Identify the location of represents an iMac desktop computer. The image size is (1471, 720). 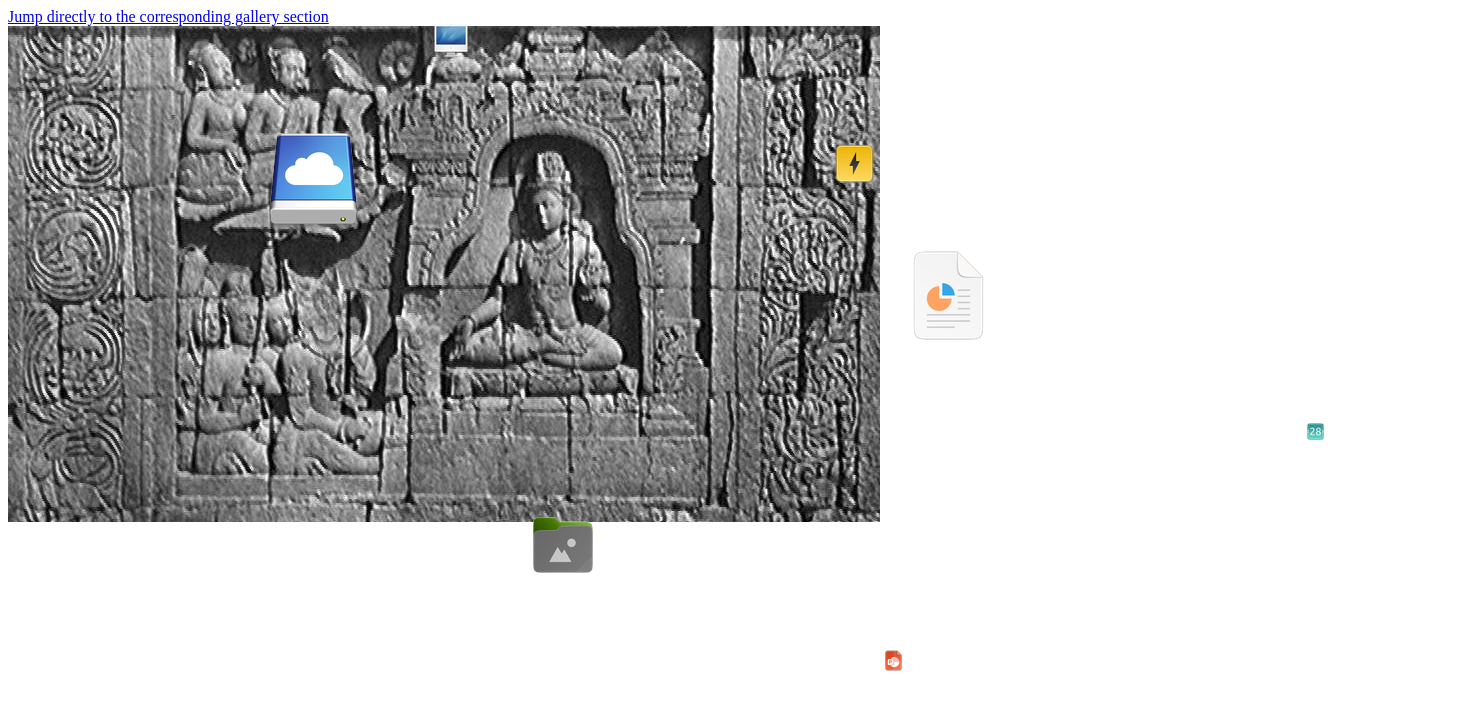
(451, 39).